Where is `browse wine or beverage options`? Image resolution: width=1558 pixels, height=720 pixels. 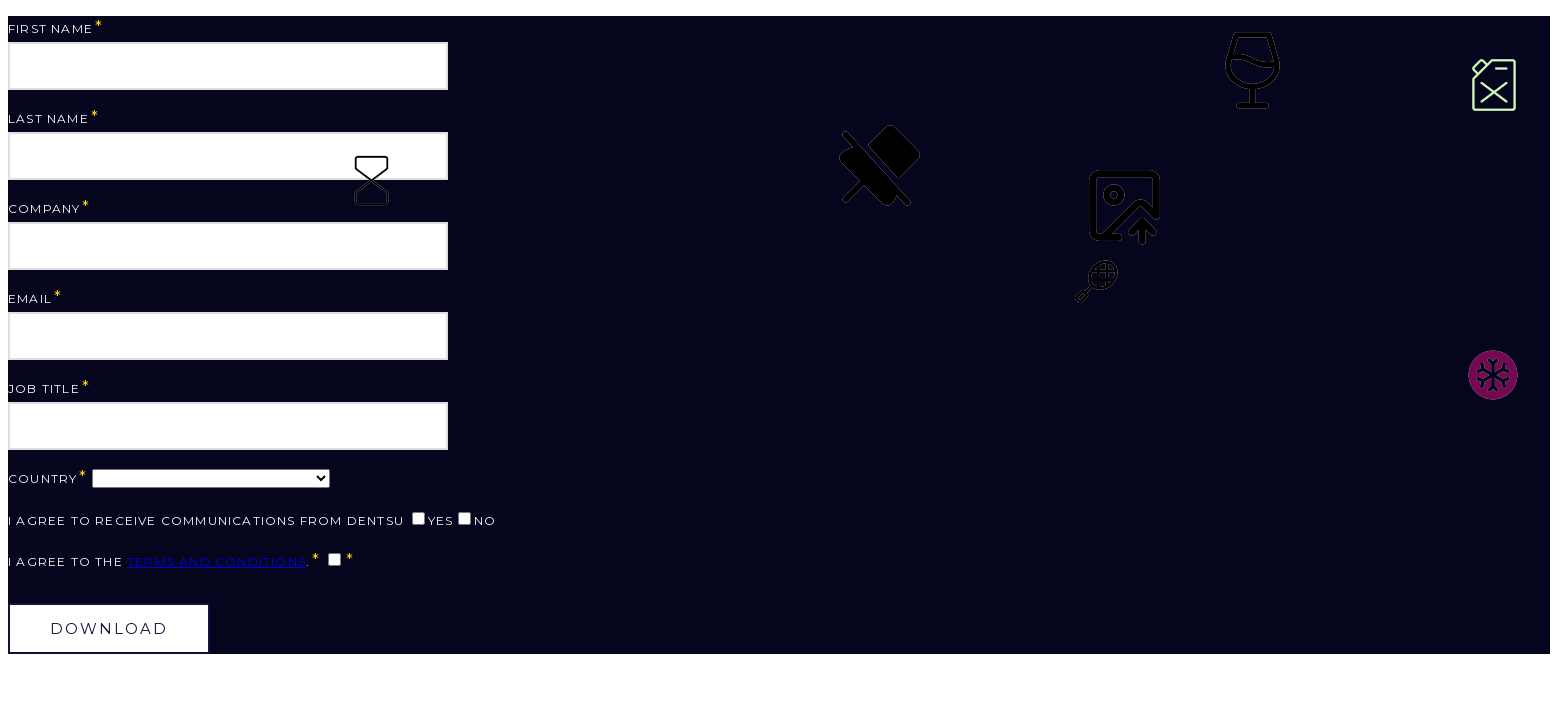
browse wine or beverage options is located at coordinates (1252, 67).